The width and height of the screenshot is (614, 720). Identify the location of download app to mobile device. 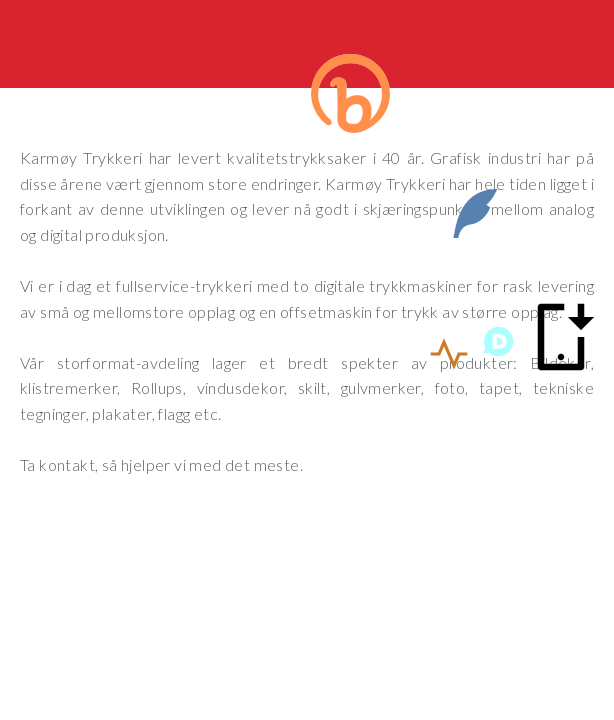
(561, 337).